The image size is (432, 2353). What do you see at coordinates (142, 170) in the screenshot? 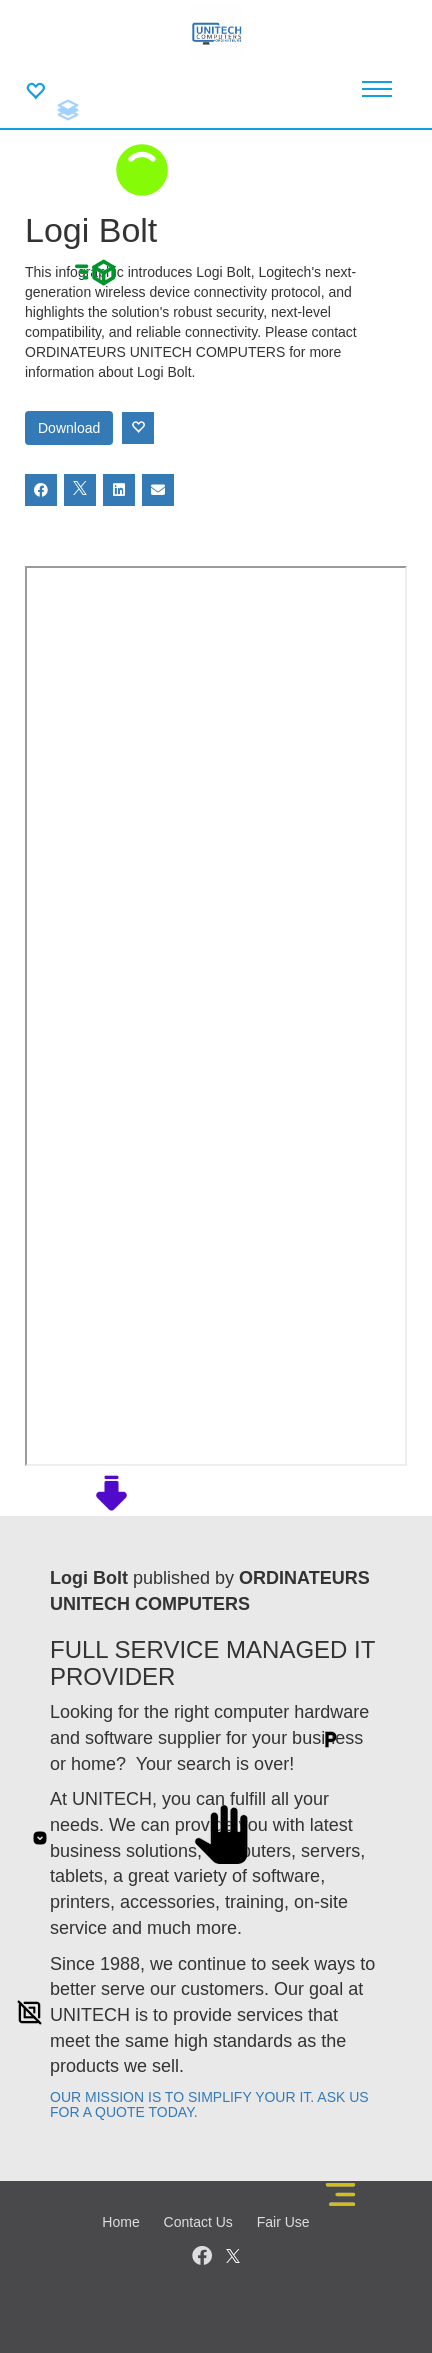
I see `apply inner shadow effect to top edge` at bounding box center [142, 170].